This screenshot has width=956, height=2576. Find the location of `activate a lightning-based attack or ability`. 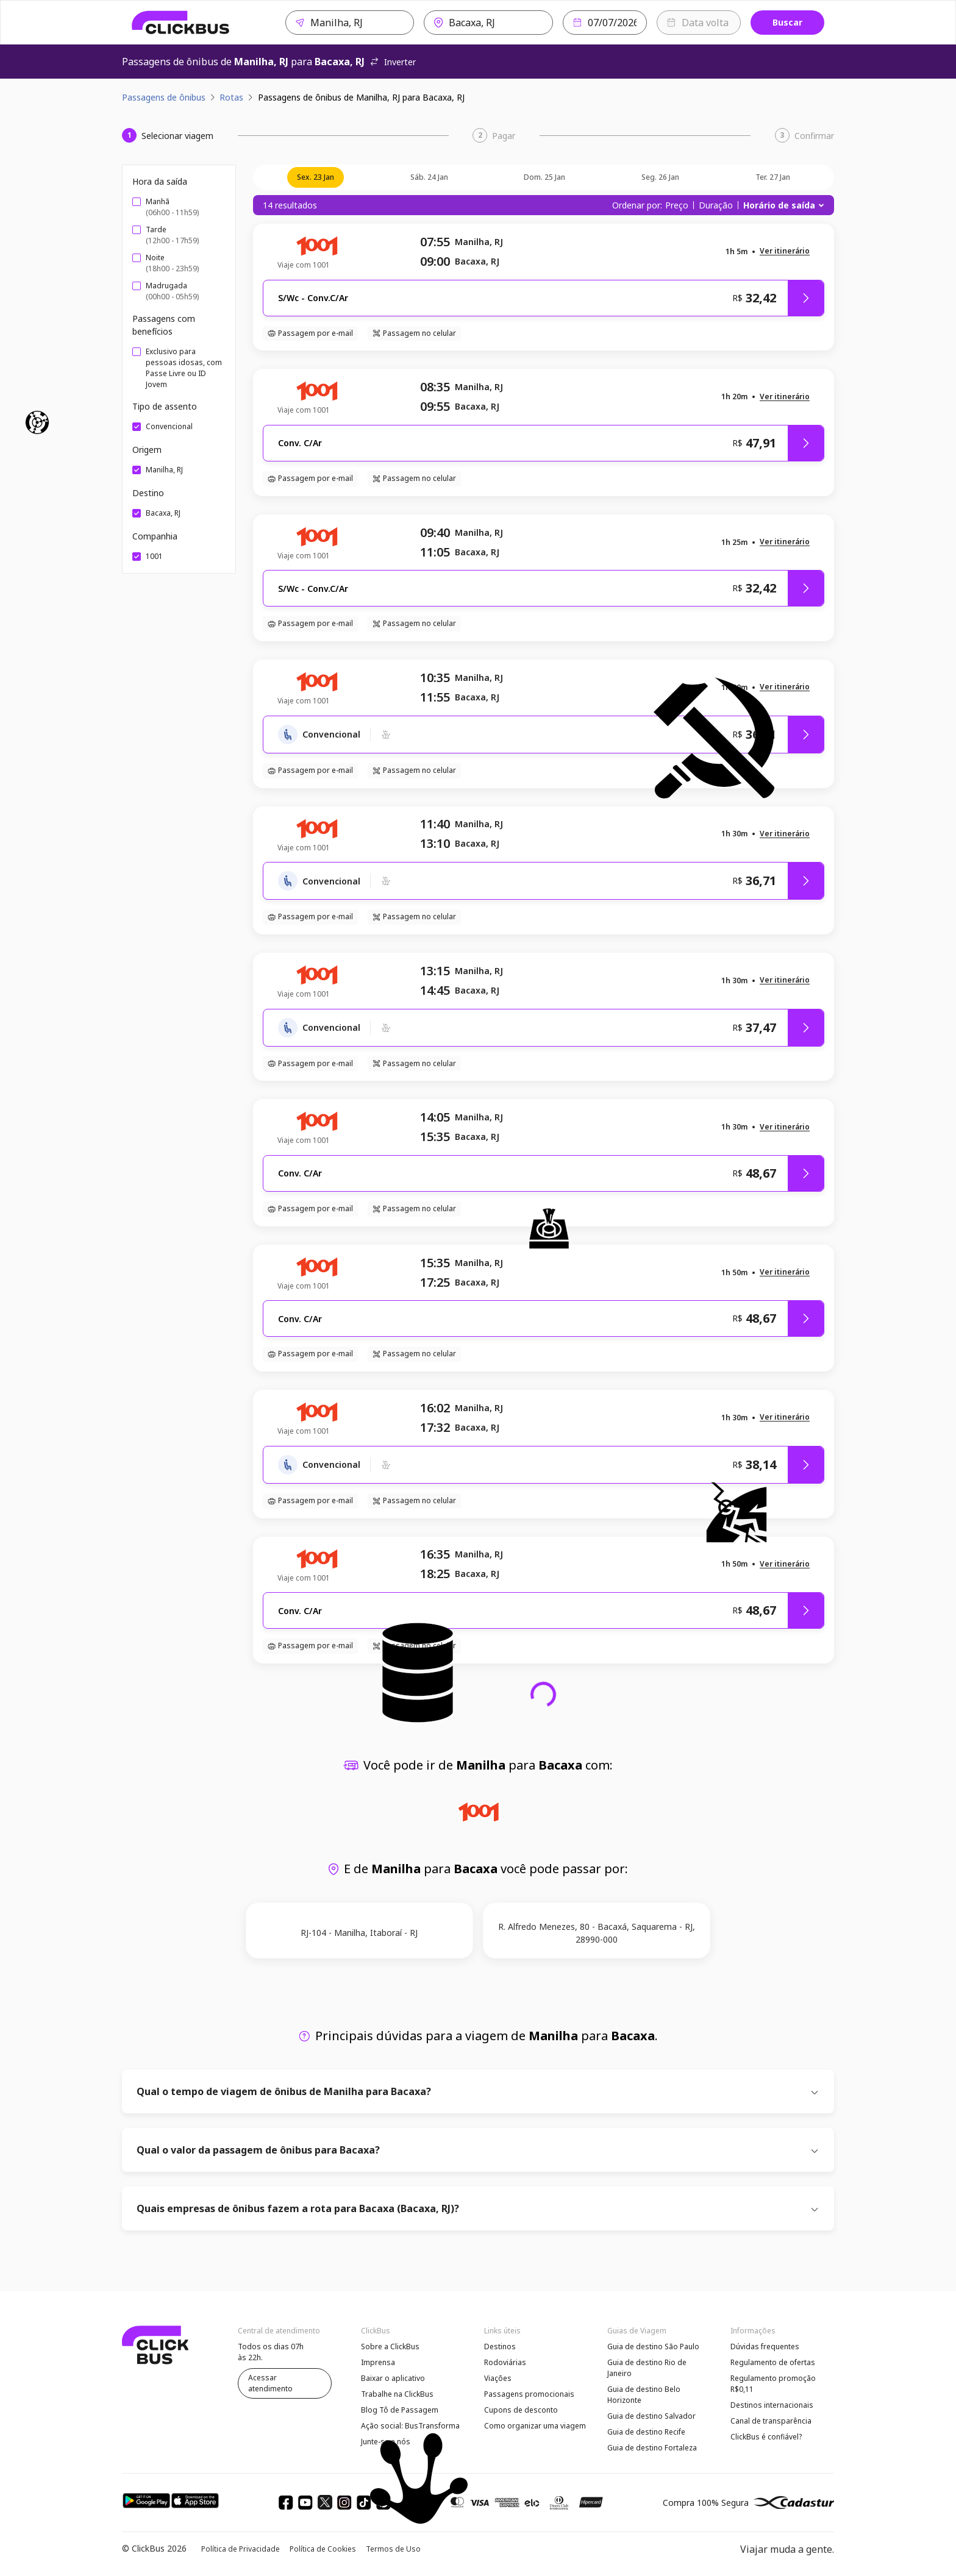

activate a lightning-based attack or ability is located at coordinates (737, 1512).